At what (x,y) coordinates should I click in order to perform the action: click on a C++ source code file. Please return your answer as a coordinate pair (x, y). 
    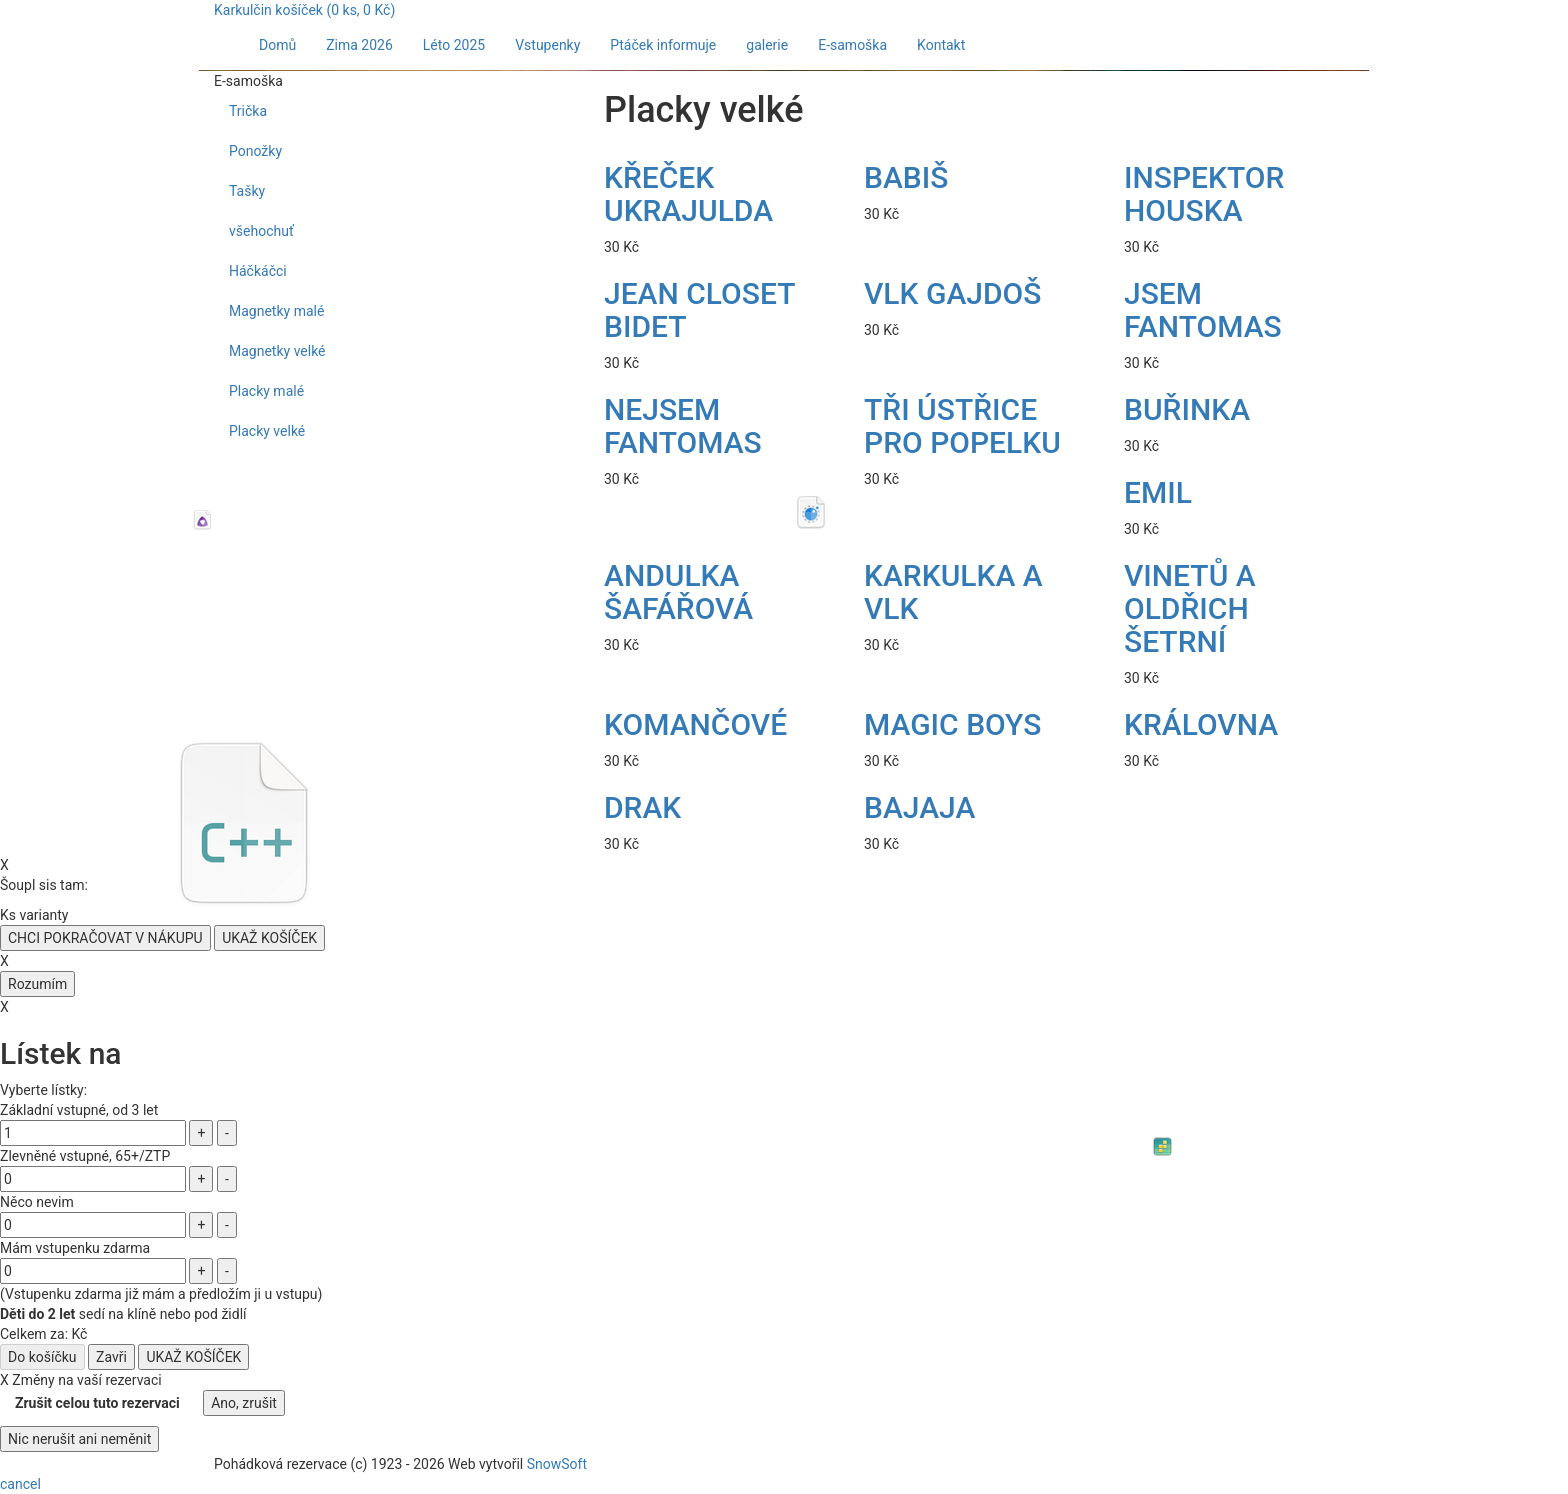
    Looking at the image, I should click on (244, 823).